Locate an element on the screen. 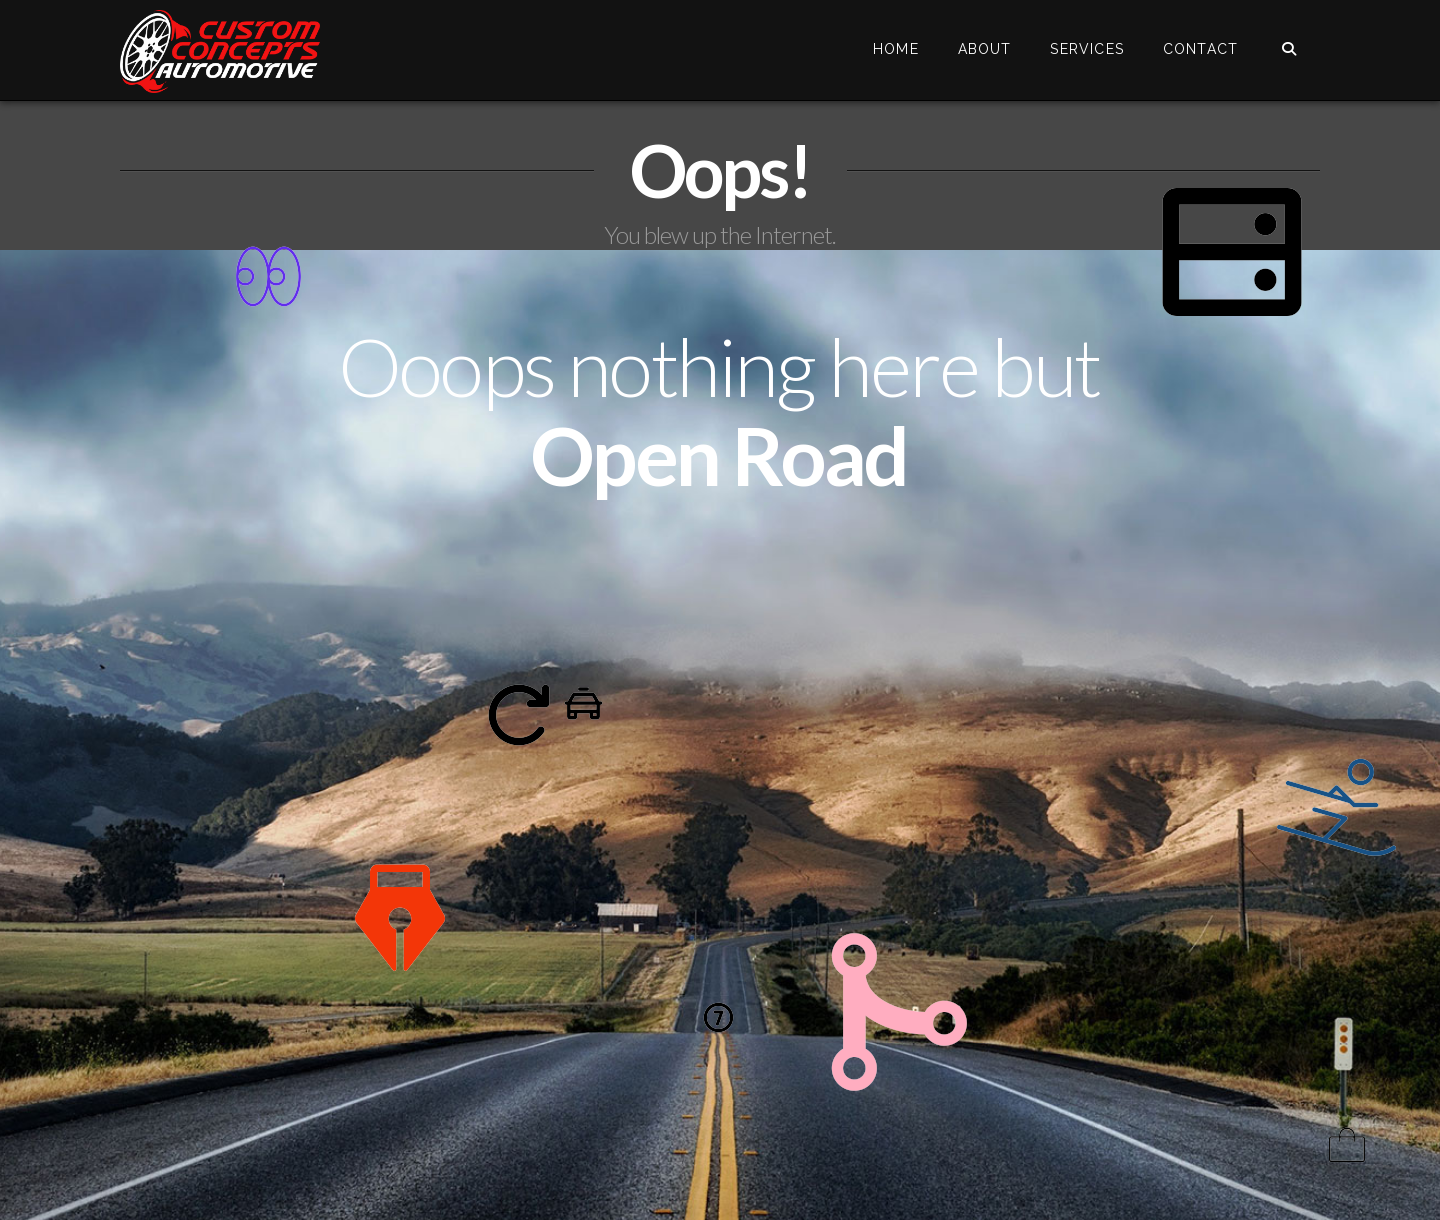  view your shopping bag is located at coordinates (1347, 1147).